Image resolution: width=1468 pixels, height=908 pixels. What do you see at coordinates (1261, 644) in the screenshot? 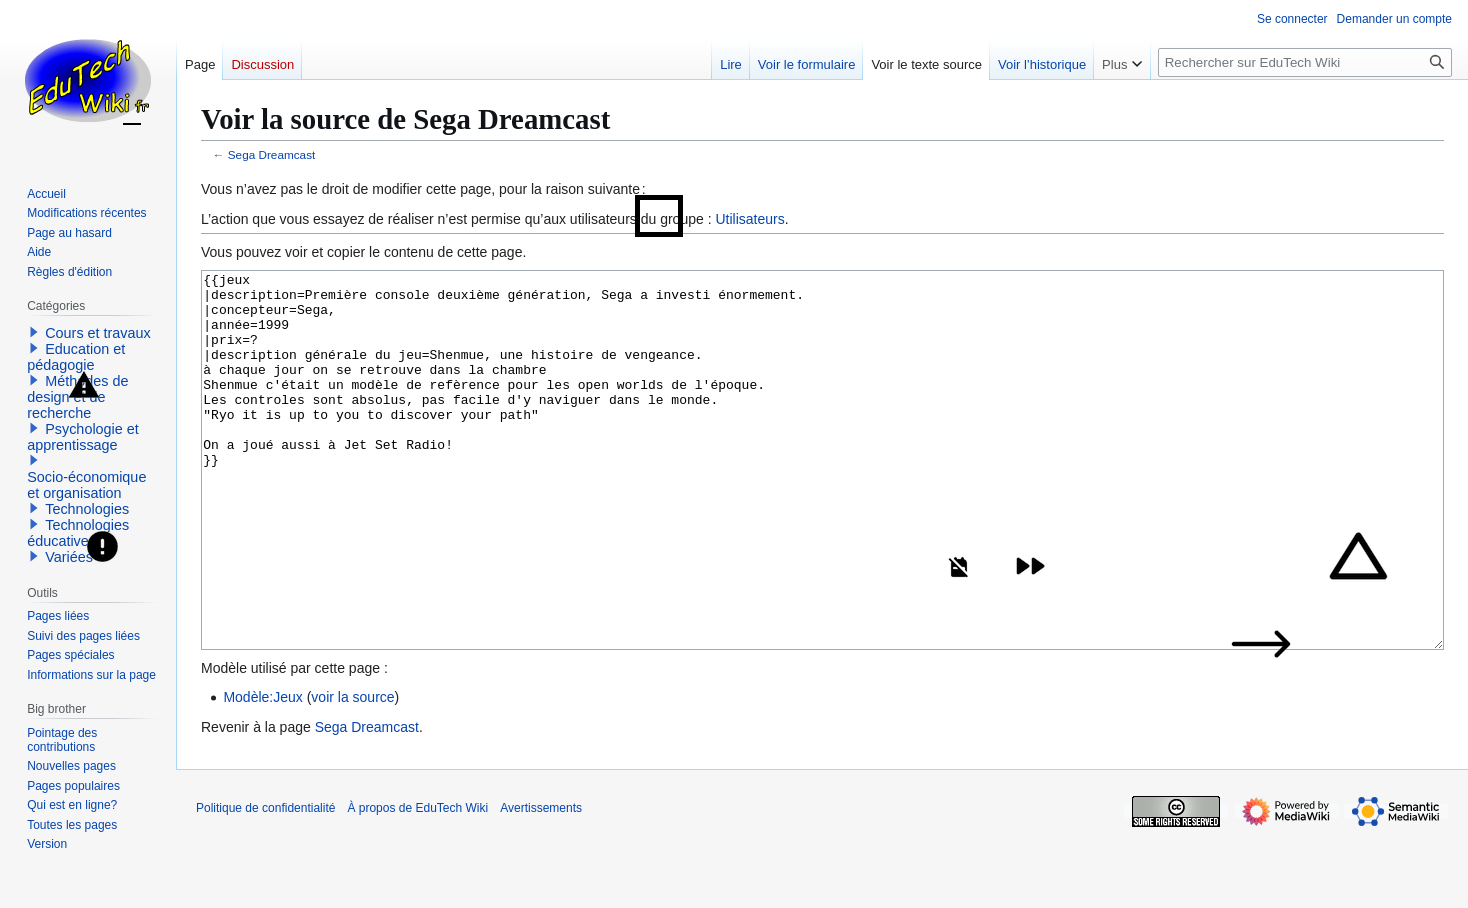
I see `proceed to the next step` at bounding box center [1261, 644].